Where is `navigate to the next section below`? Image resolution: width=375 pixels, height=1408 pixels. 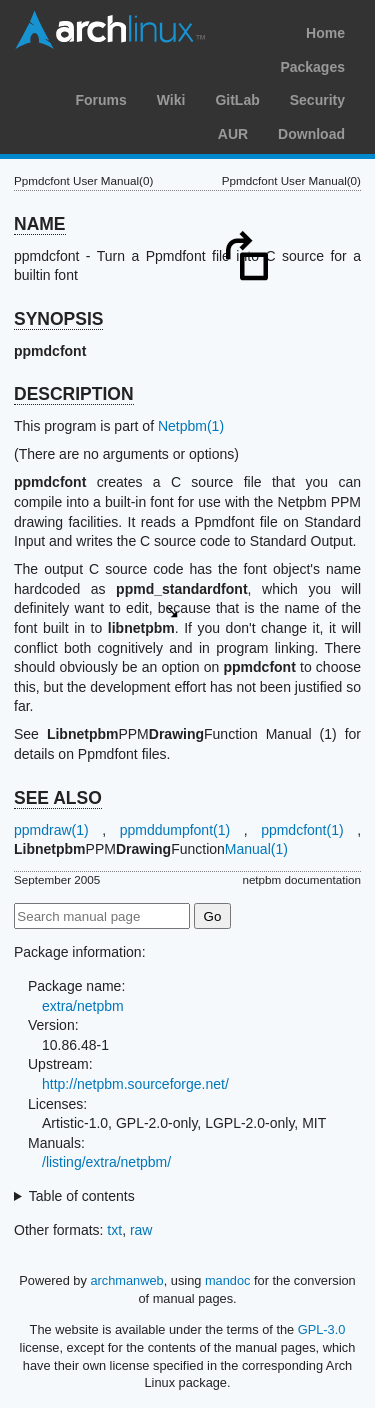 navigate to the next section below is located at coordinates (172, 612).